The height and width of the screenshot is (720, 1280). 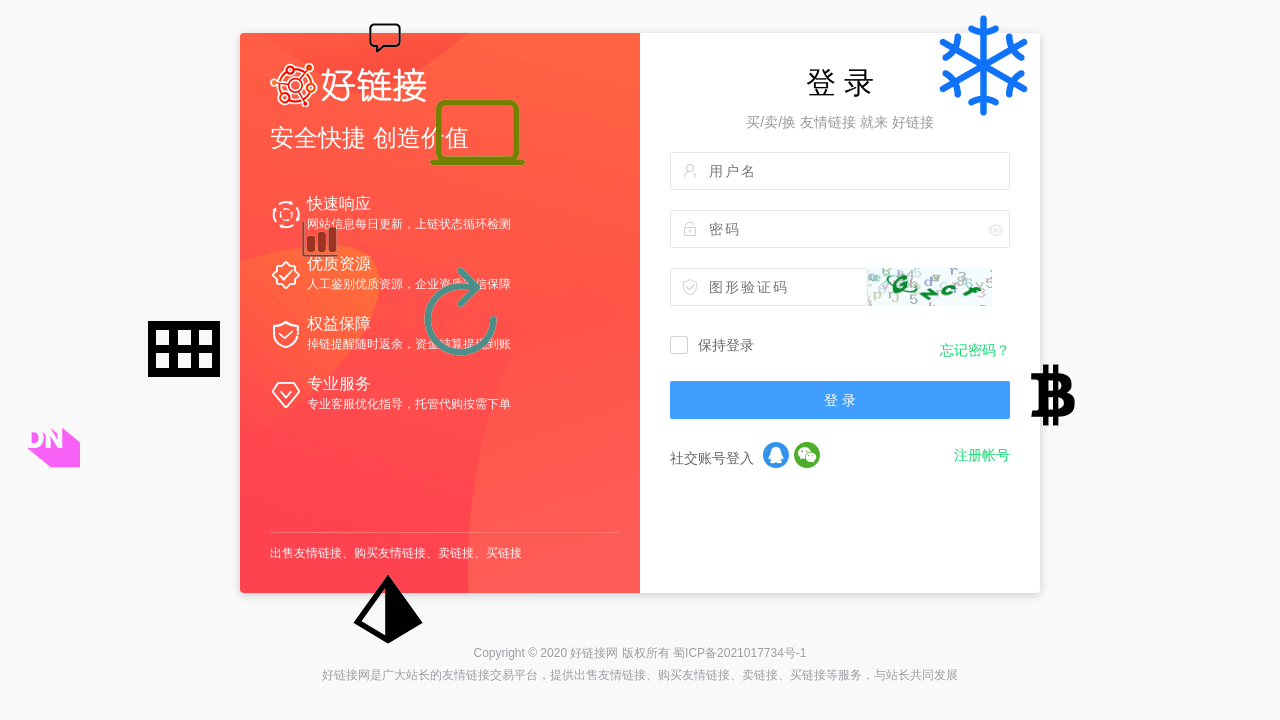 I want to click on visit Designer News website, so click(x=53, y=447).